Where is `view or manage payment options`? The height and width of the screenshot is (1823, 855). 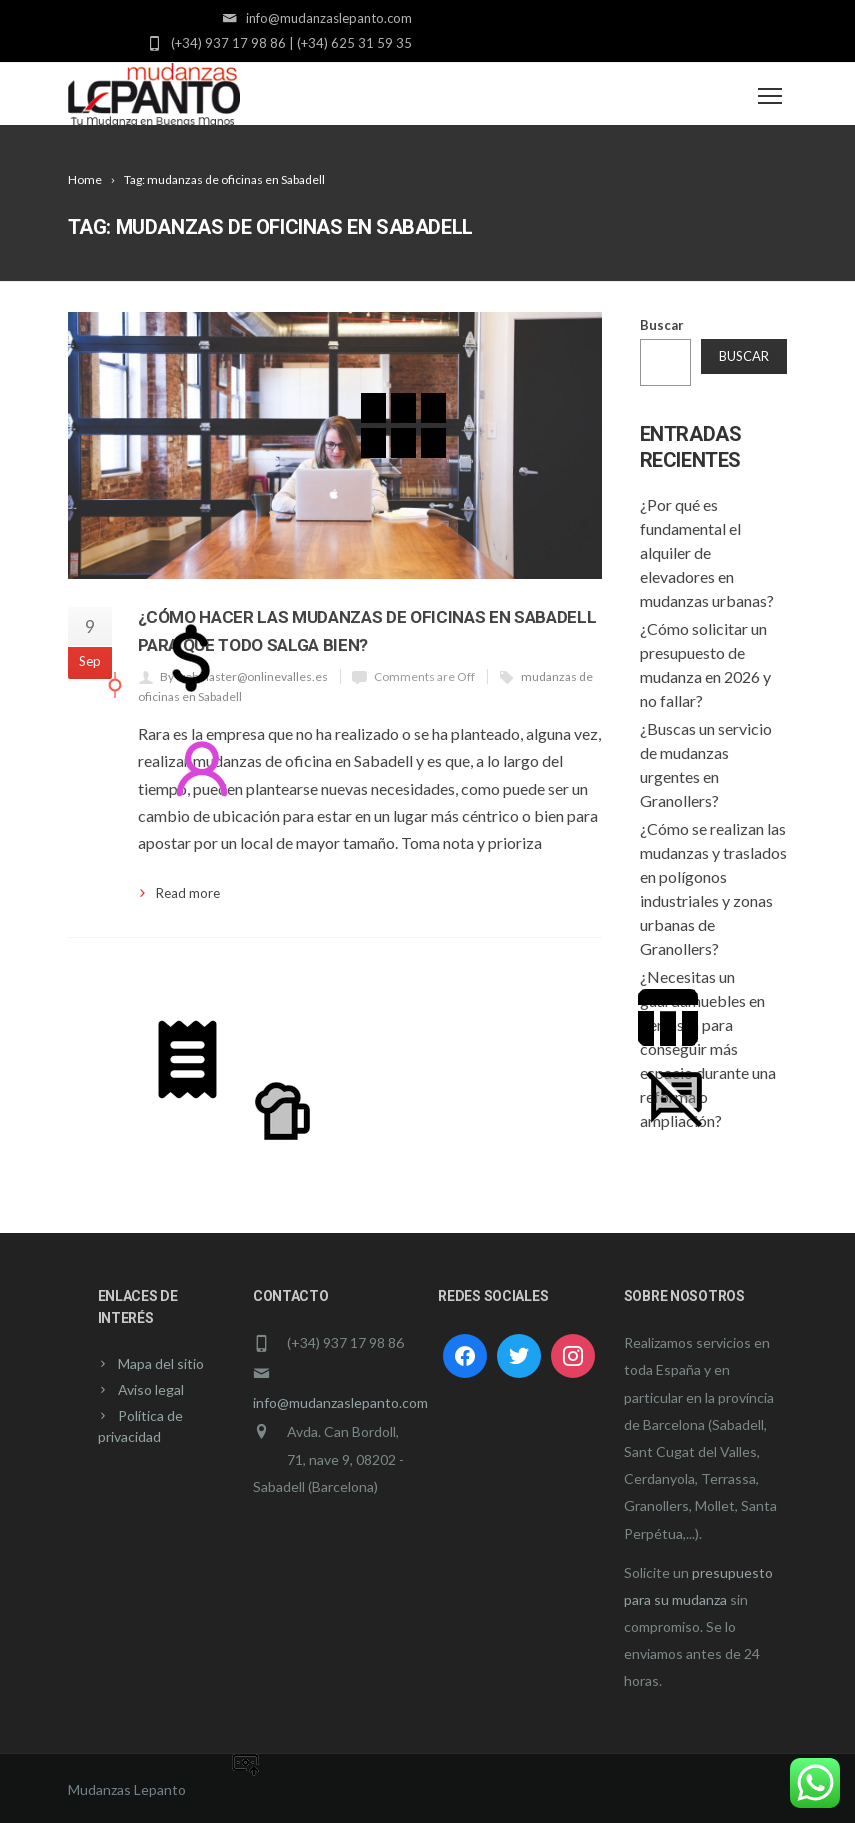
view or manage payment options is located at coordinates (193, 658).